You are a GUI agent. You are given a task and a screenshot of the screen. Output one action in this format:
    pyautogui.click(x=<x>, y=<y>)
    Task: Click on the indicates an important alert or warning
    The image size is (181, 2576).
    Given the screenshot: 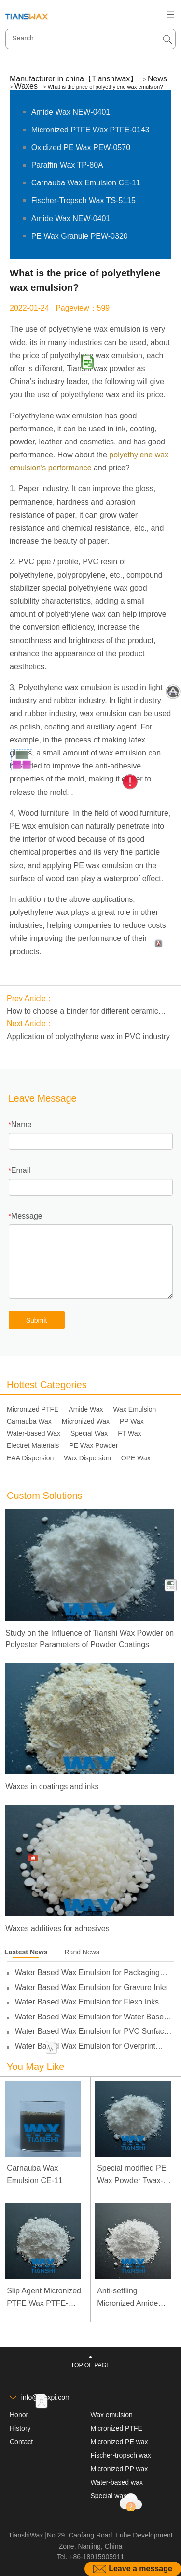 What is the action you would take?
    pyautogui.click(x=130, y=781)
    